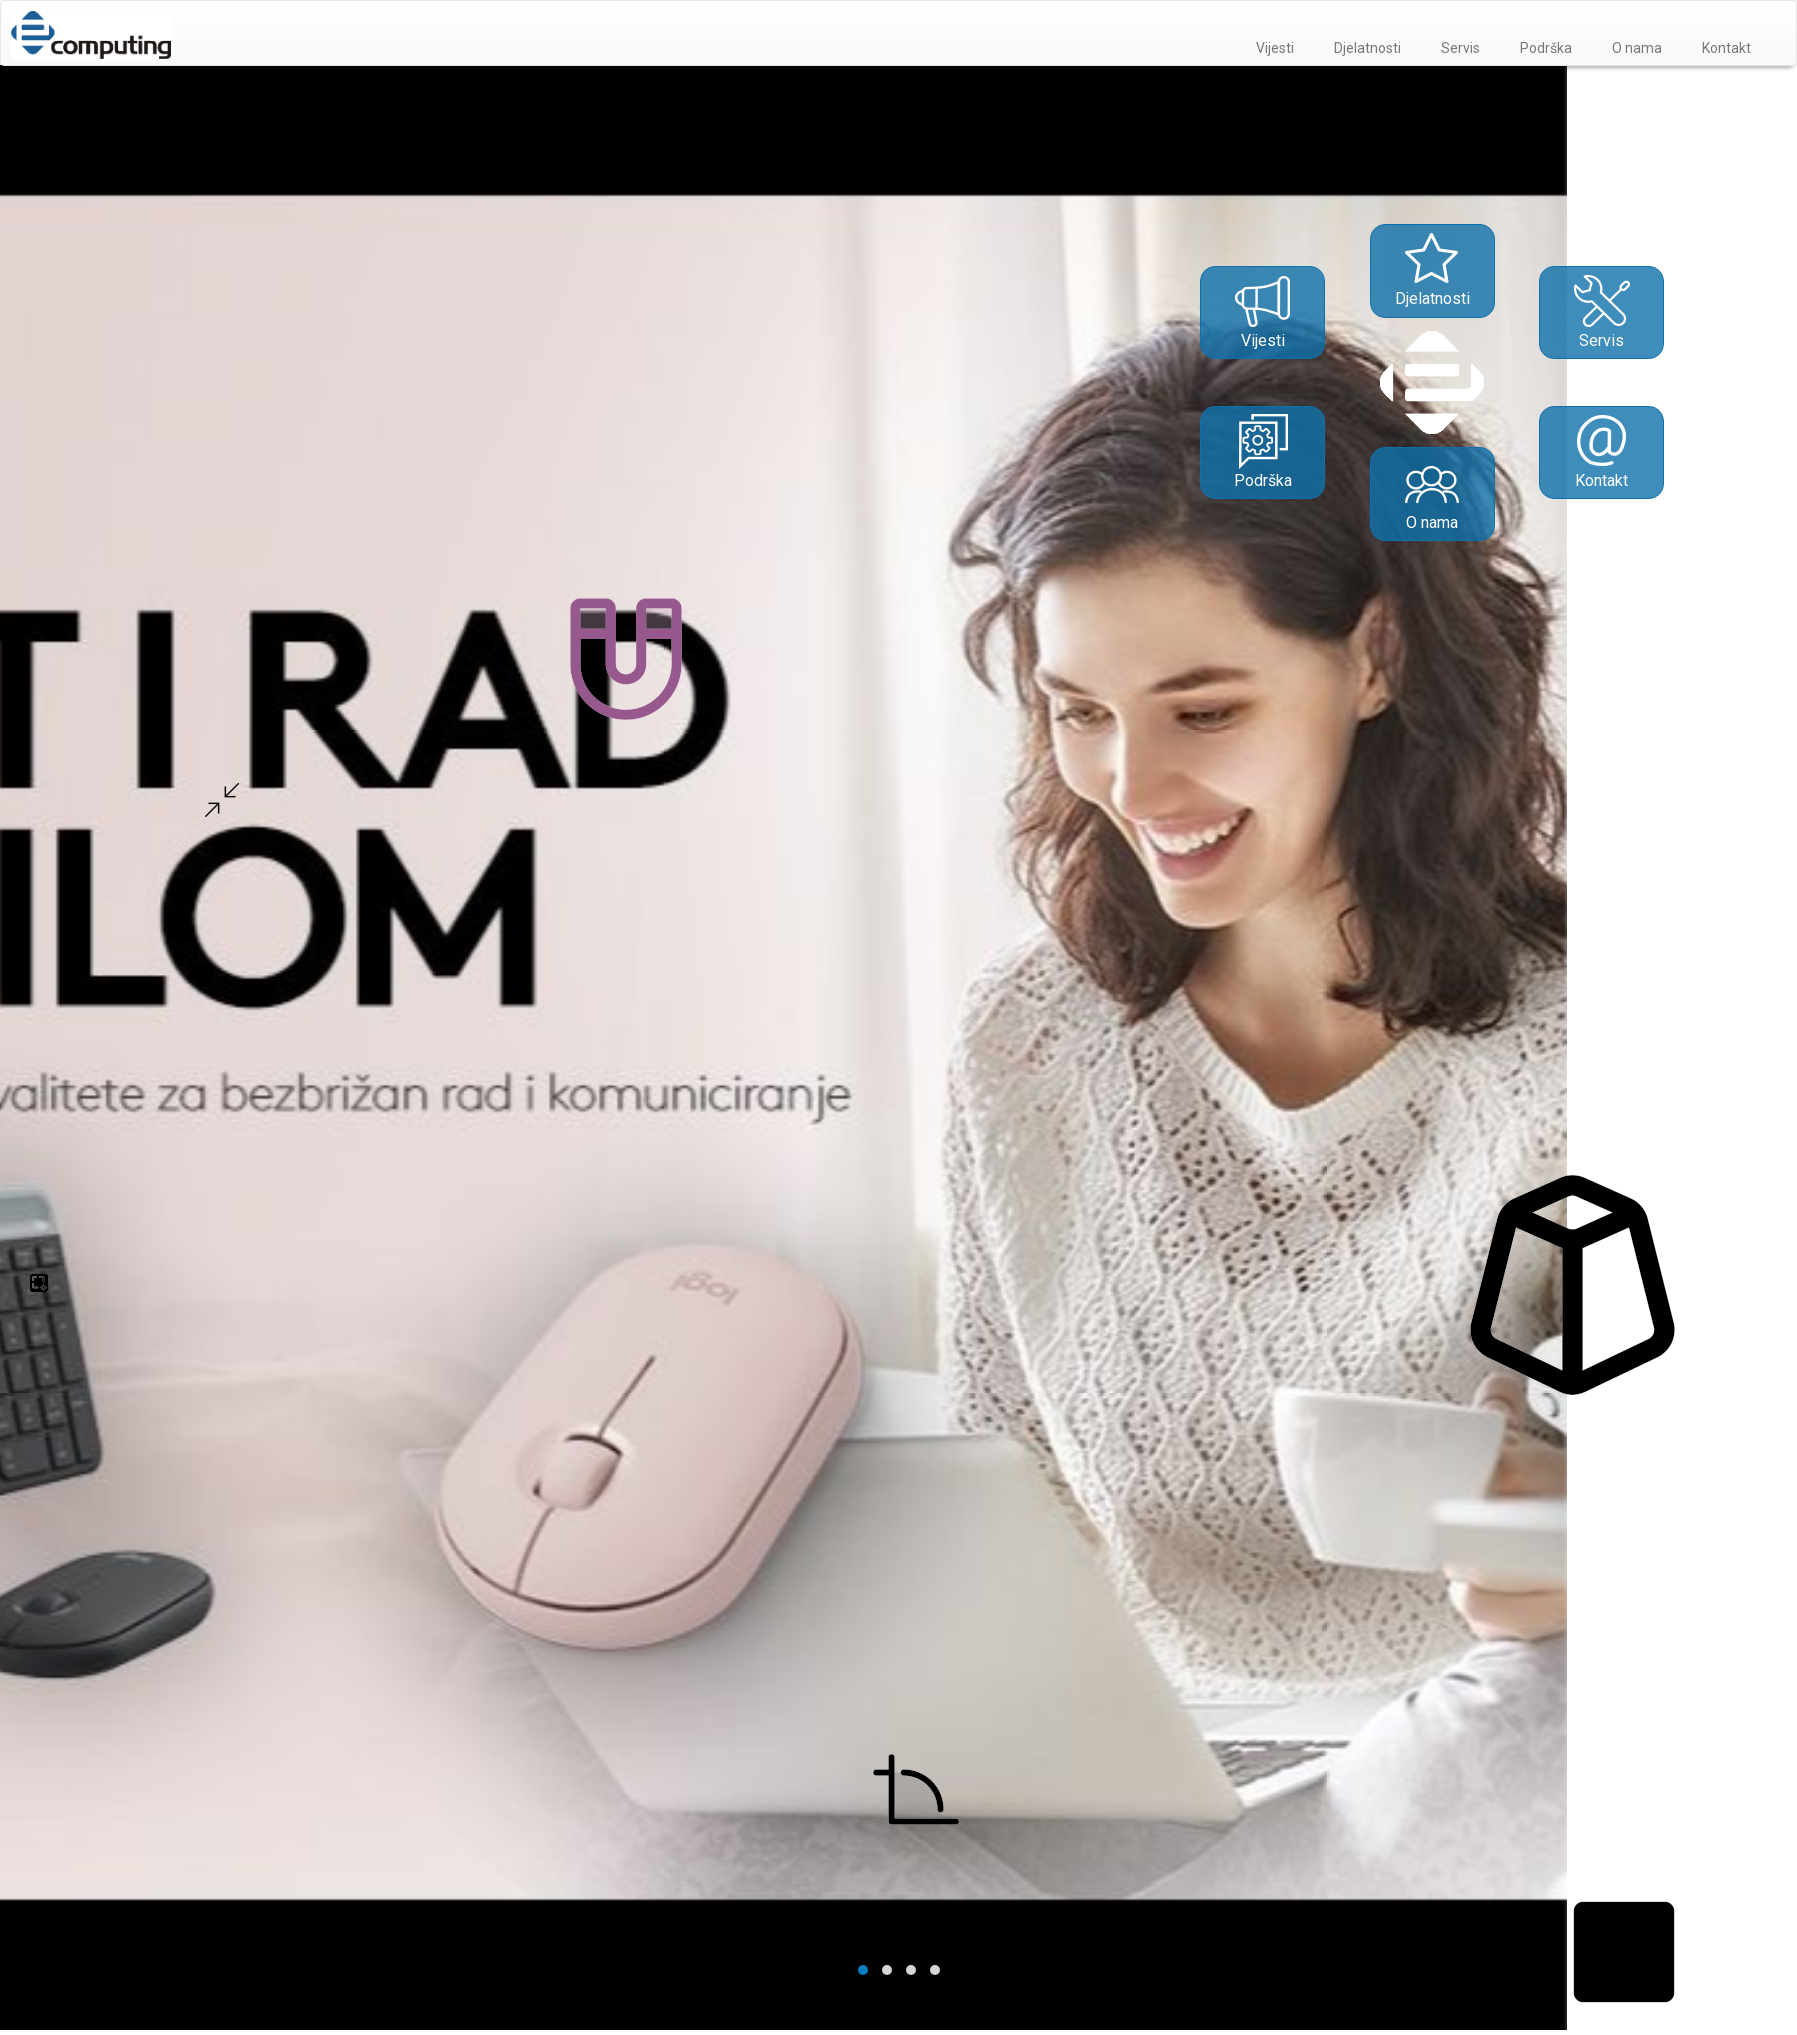 The image size is (1797, 2035). What do you see at coordinates (39, 1283) in the screenshot?
I see `add to current selection` at bounding box center [39, 1283].